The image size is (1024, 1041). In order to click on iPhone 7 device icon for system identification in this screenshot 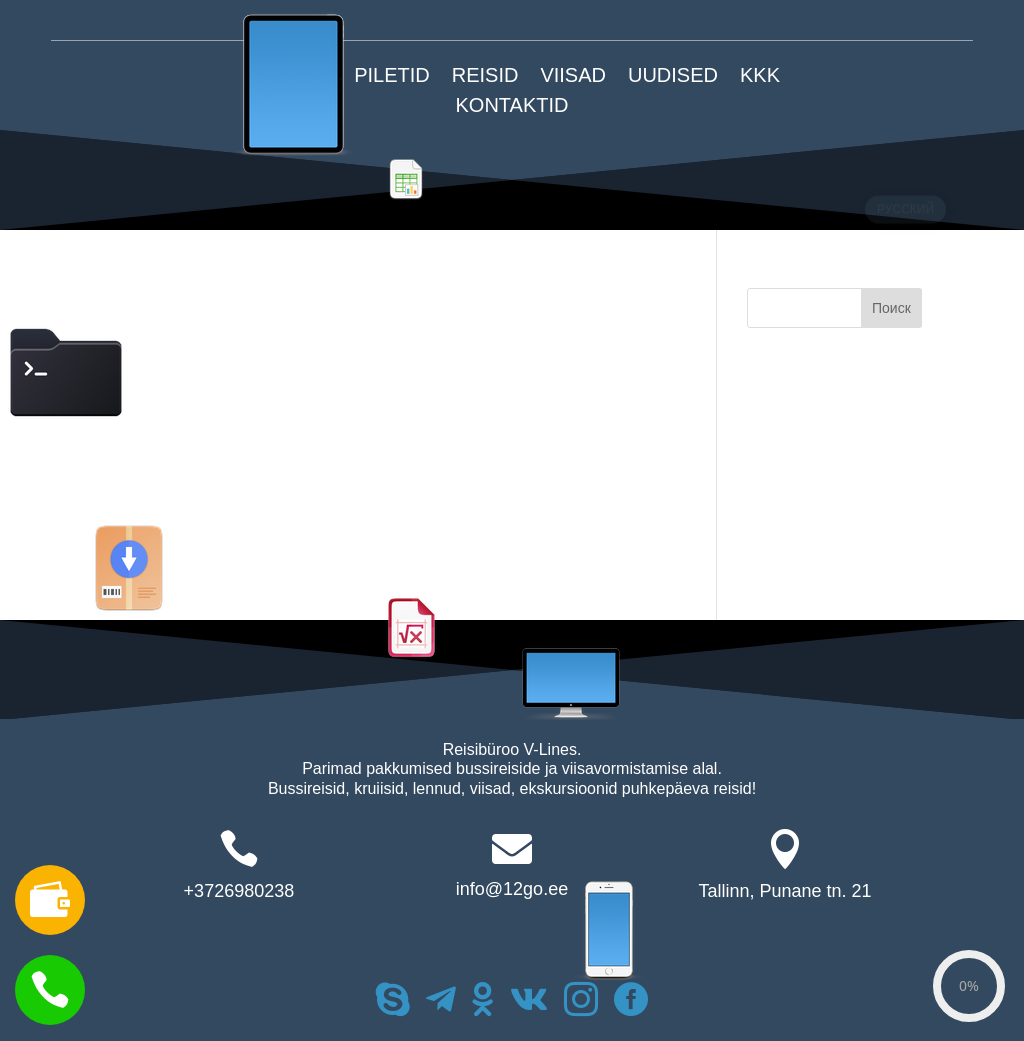, I will do `click(609, 931)`.